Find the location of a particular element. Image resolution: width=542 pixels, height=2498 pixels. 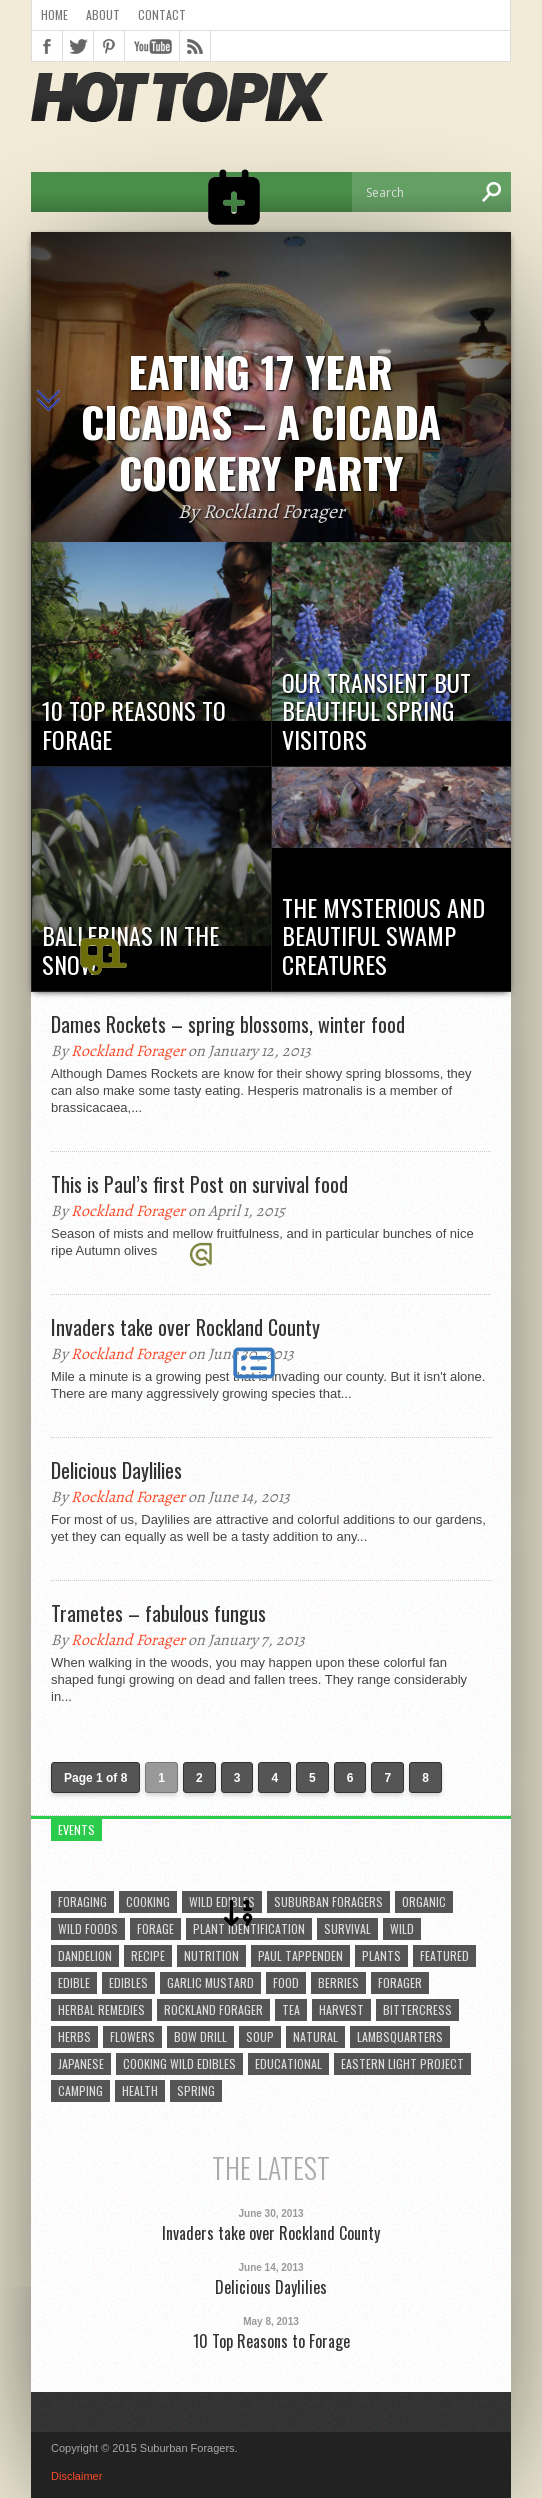

sort numbers in ascending order is located at coordinates (239, 1913).